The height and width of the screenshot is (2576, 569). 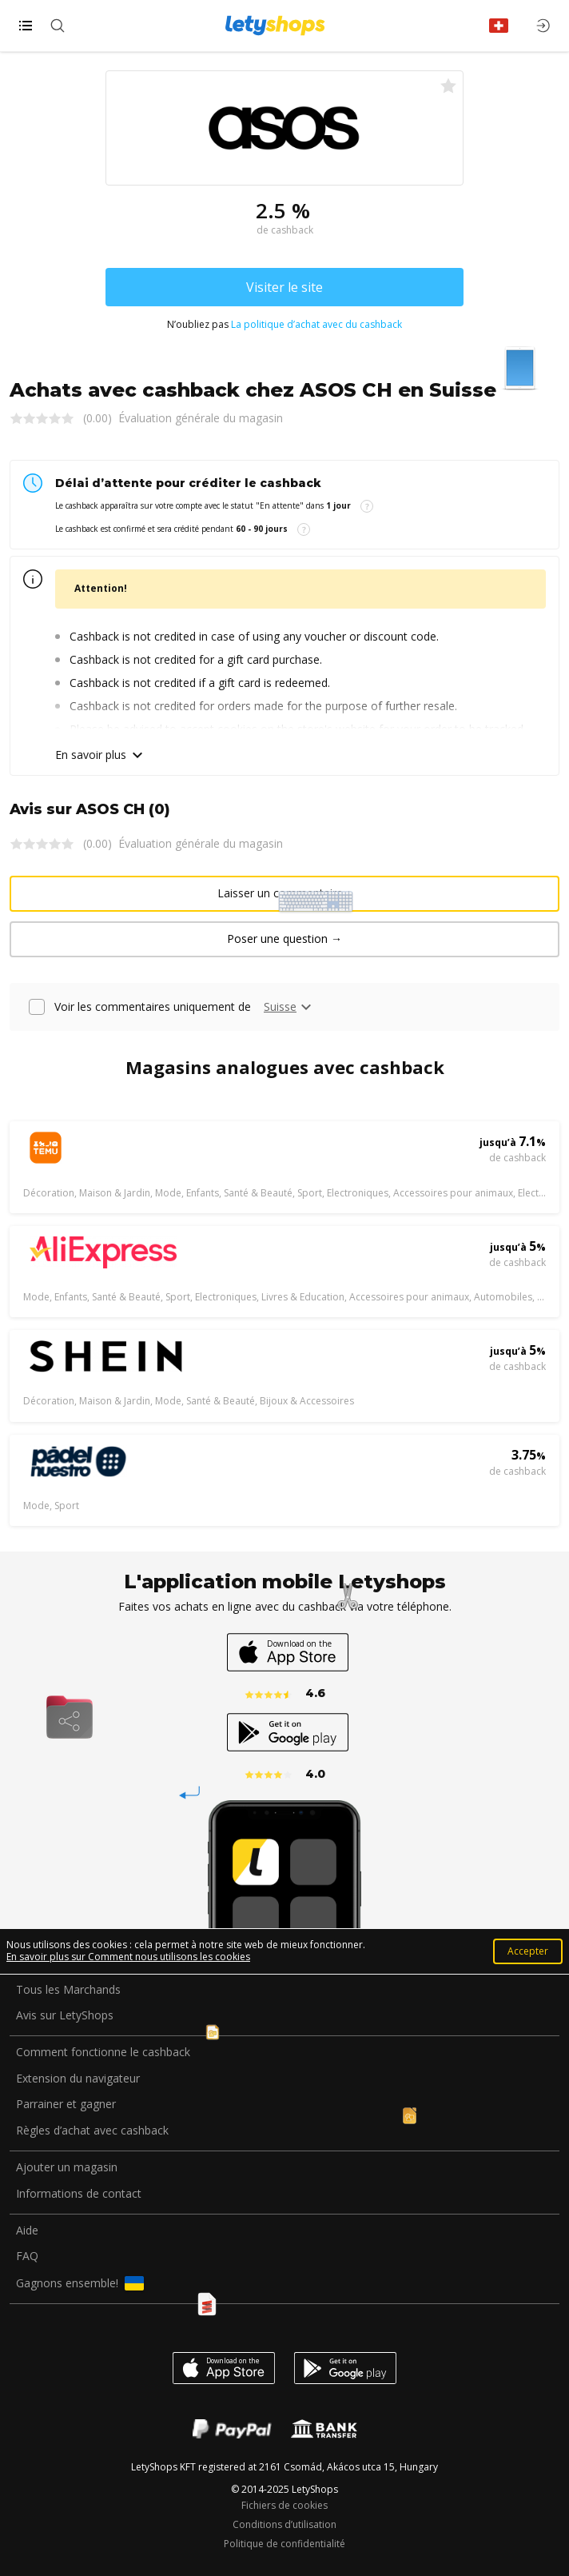 I want to click on open a libreoffice draw document, so click(x=213, y=2032).